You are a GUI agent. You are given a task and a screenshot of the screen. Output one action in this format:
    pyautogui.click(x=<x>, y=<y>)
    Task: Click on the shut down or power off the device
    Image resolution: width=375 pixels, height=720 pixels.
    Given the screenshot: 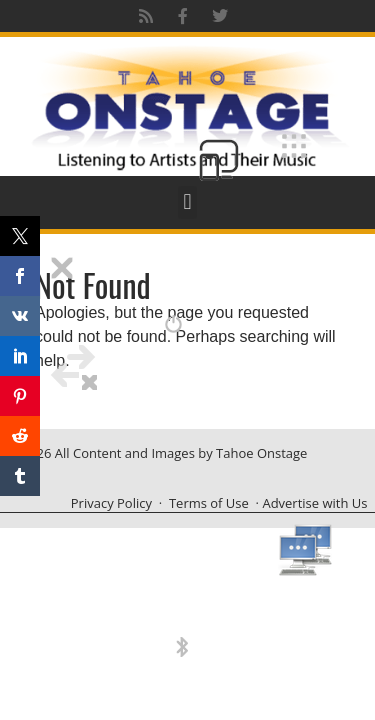 What is the action you would take?
    pyautogui.click(x=173, y=324)
    